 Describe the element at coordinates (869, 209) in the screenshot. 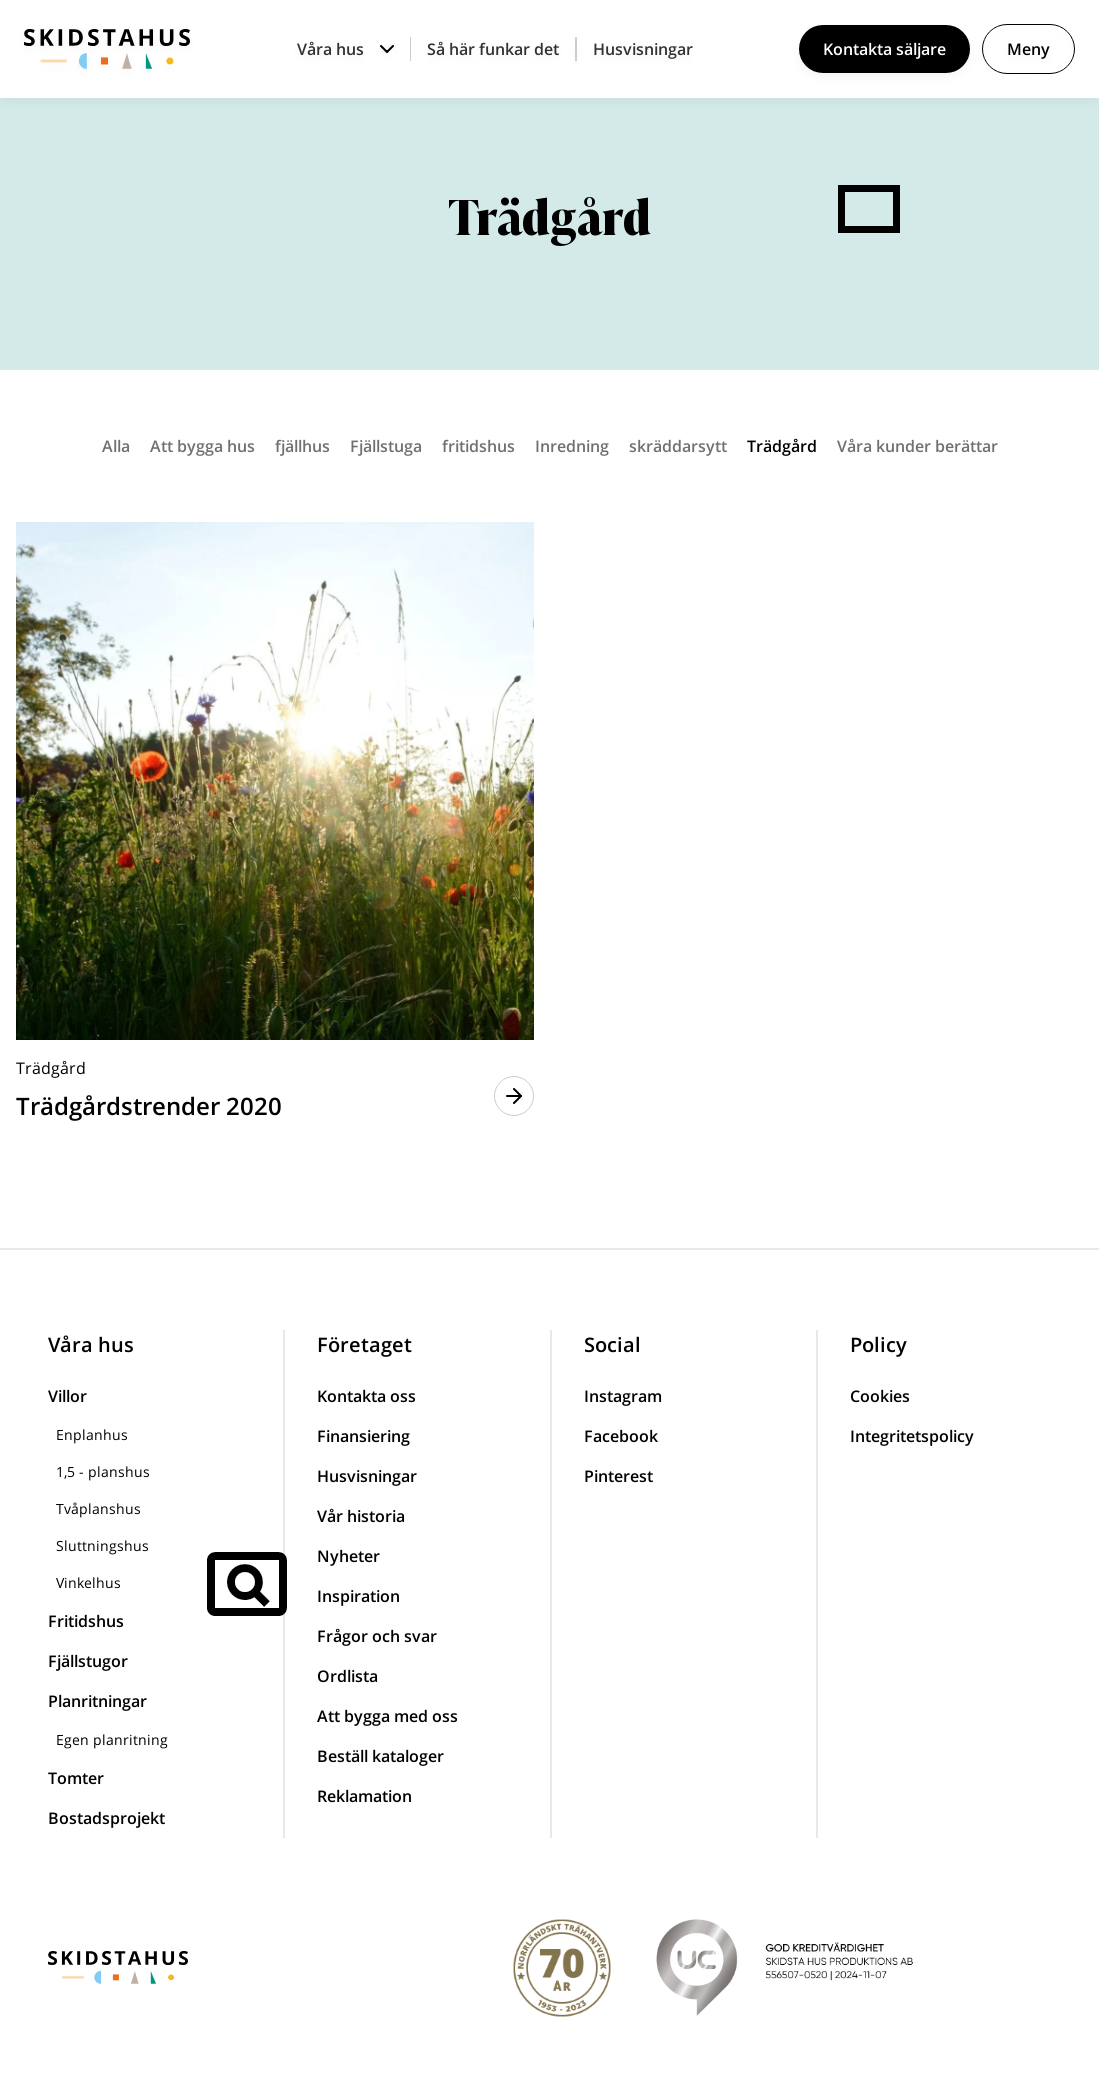

I see `crop image to landscape orientation` at that location.